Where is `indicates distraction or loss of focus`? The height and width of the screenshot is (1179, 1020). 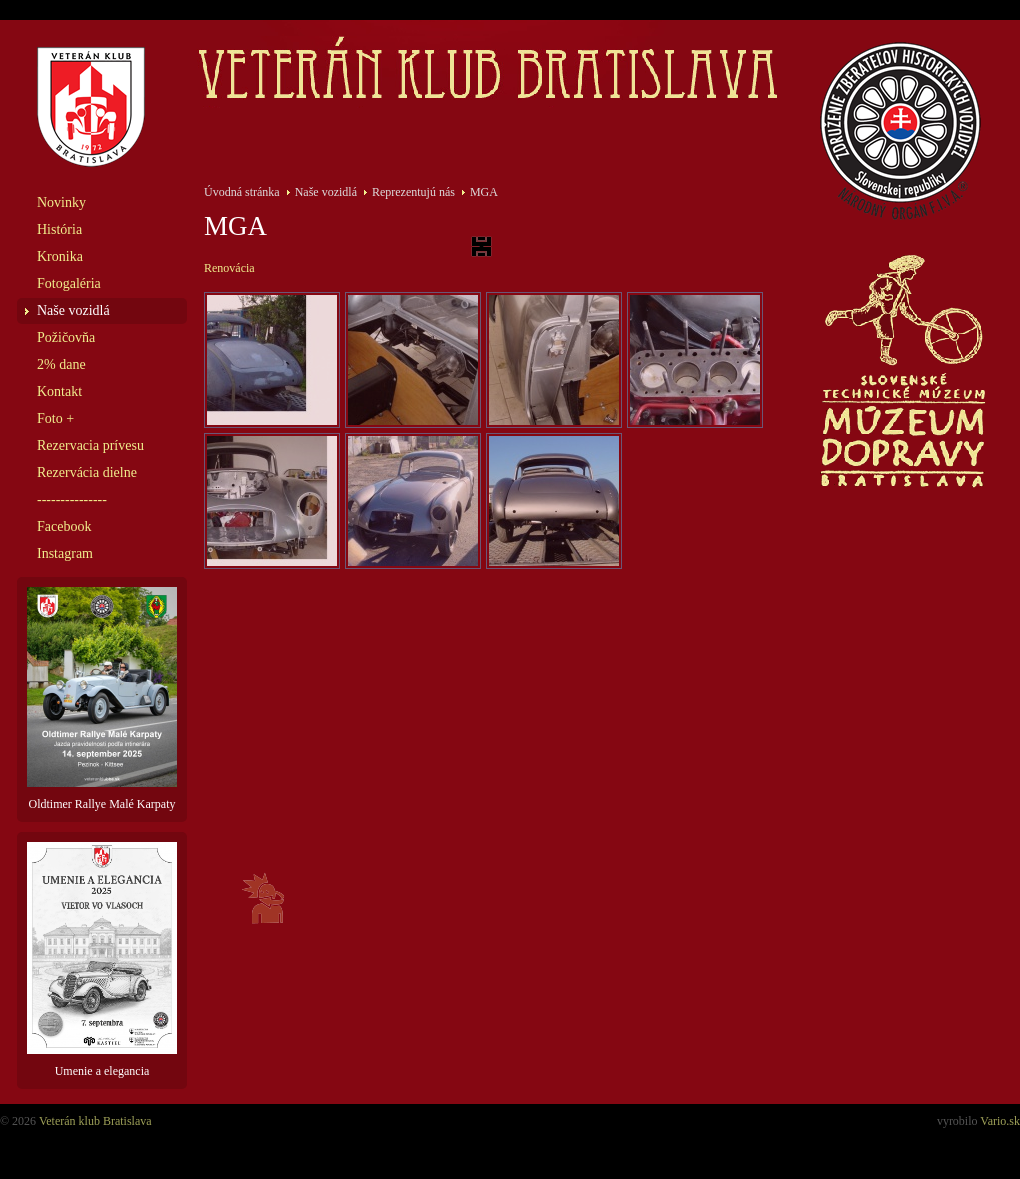 indicates distraction or loss of focus is located at coordinates (263, 898).